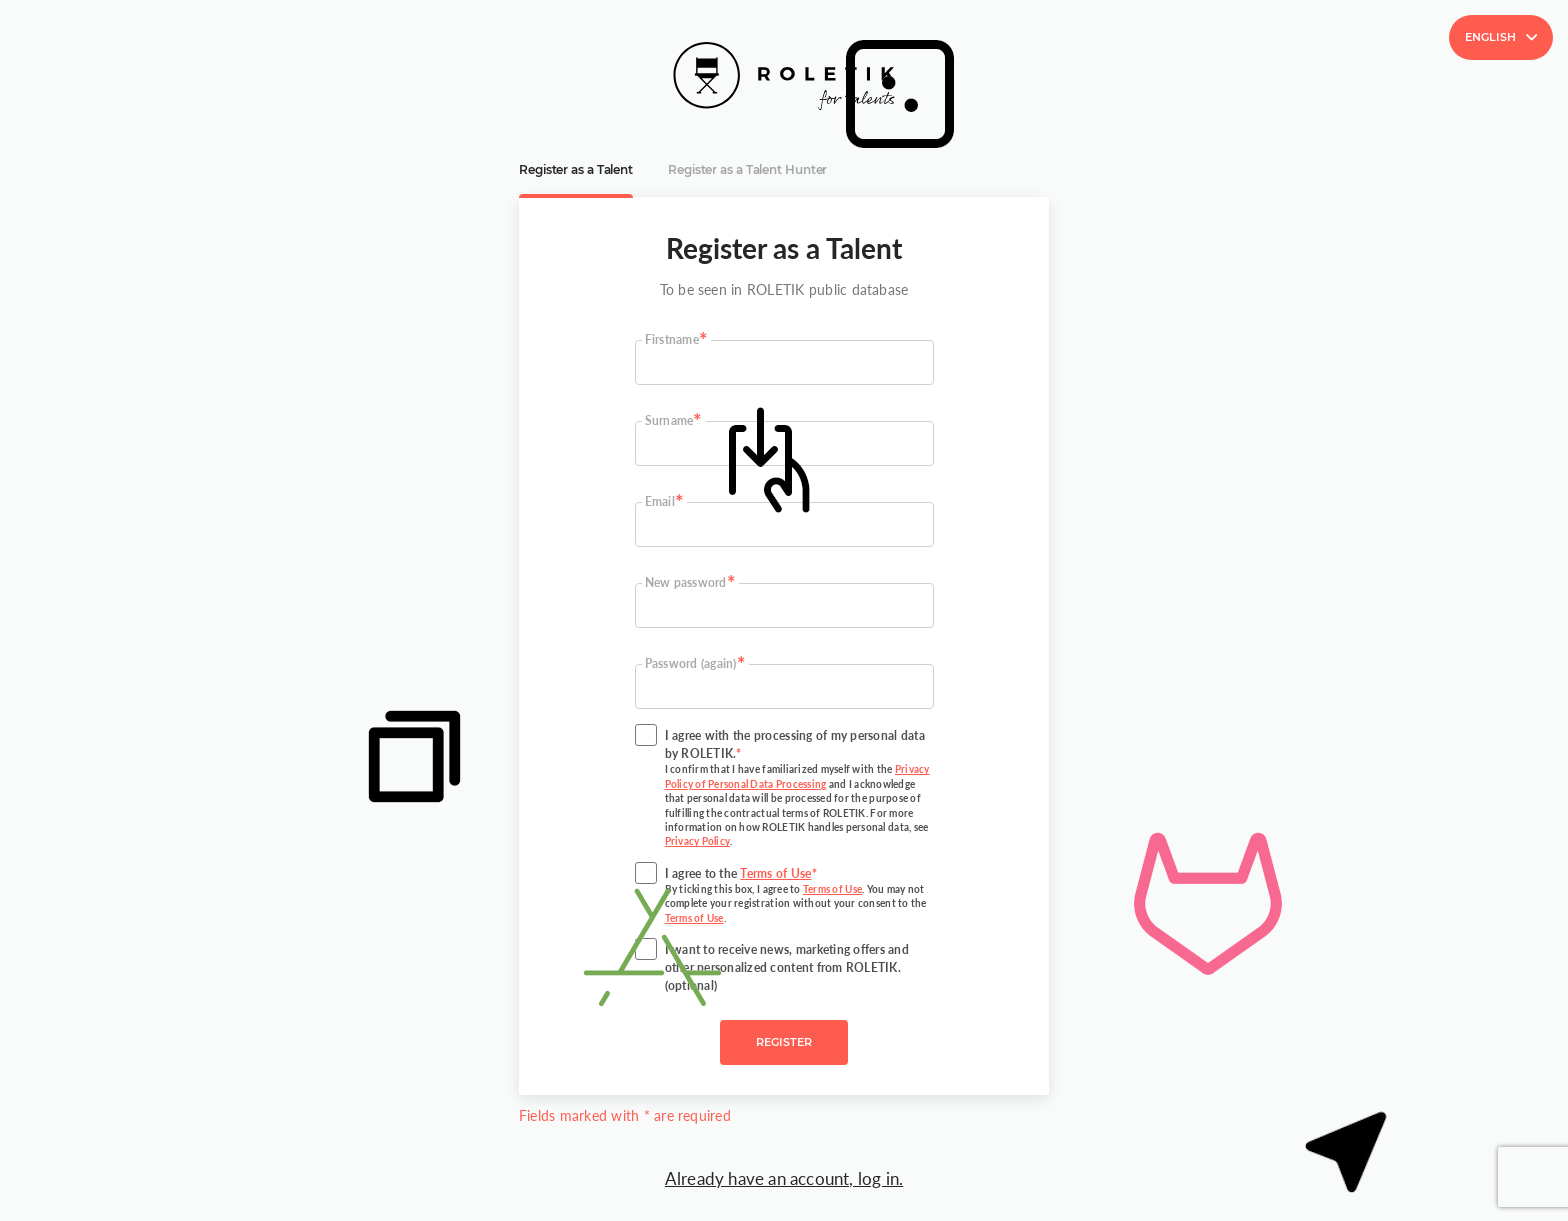 This screenshot has height=1221, width=1568. I want to click on open GitLab repository, so click(1208, 901).